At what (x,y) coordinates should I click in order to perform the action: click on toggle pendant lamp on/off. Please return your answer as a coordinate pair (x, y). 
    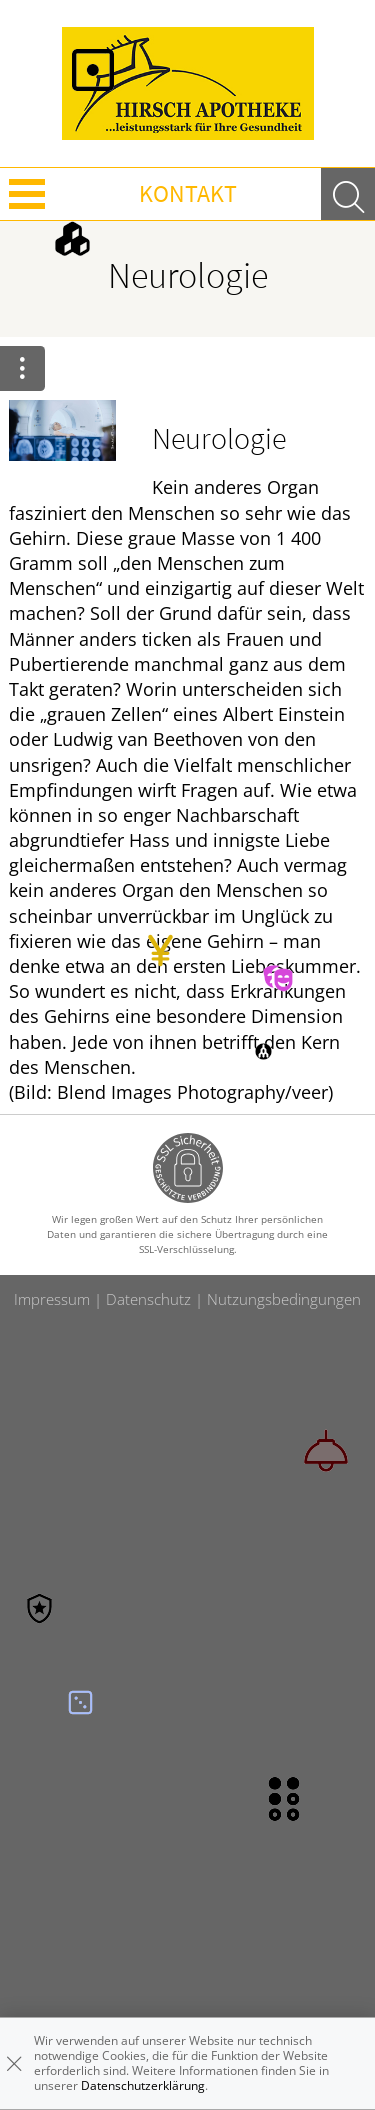
    Looking at the image, I should click on (326, 1453).